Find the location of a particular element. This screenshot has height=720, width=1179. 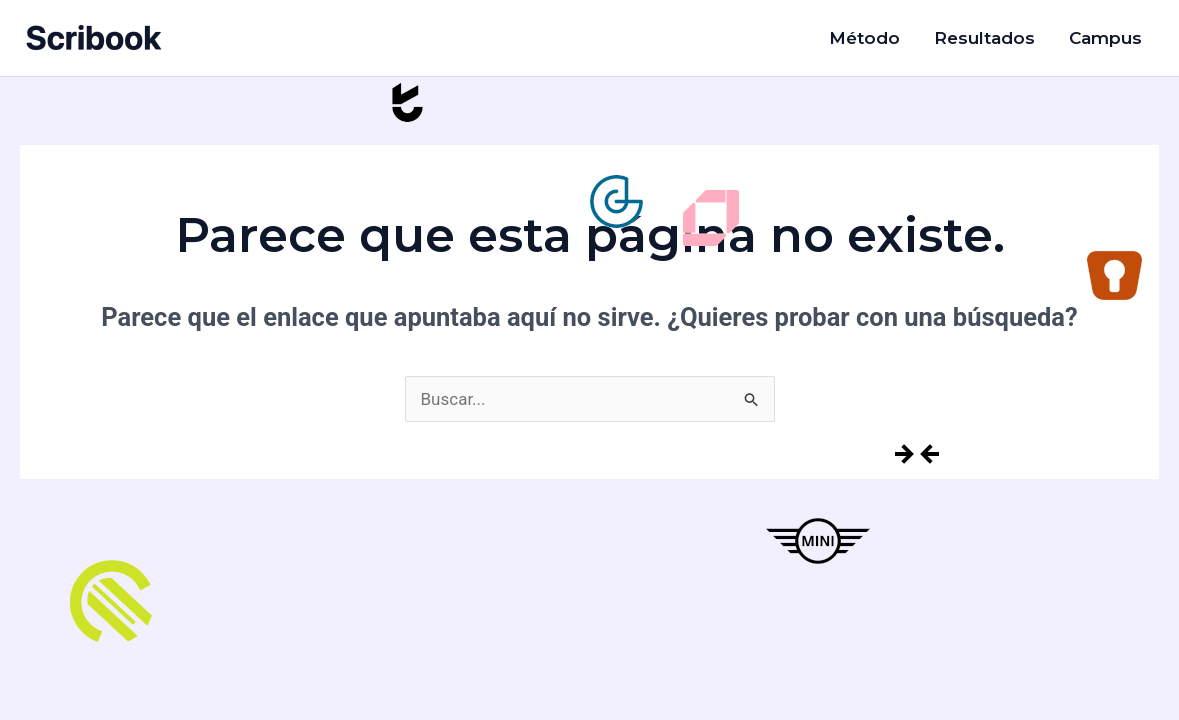

open the Trivago hotel comparison app is located at coordinates (407, 102).